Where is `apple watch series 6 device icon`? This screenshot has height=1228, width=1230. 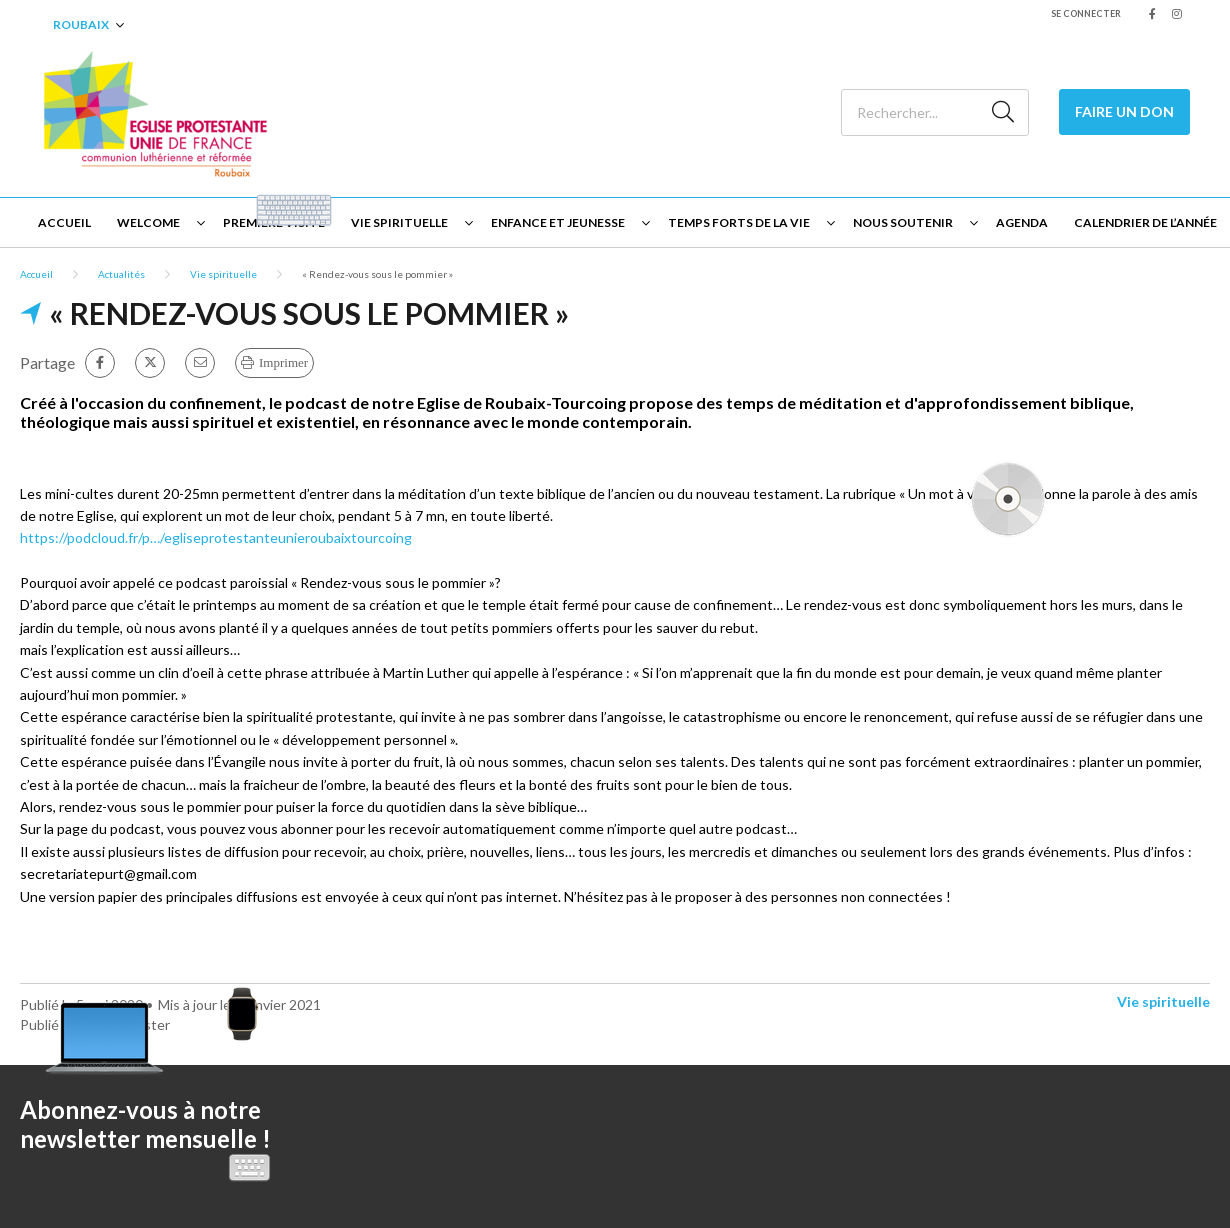
apple watch series 6 device icon is located at coordinates (242, 1014).